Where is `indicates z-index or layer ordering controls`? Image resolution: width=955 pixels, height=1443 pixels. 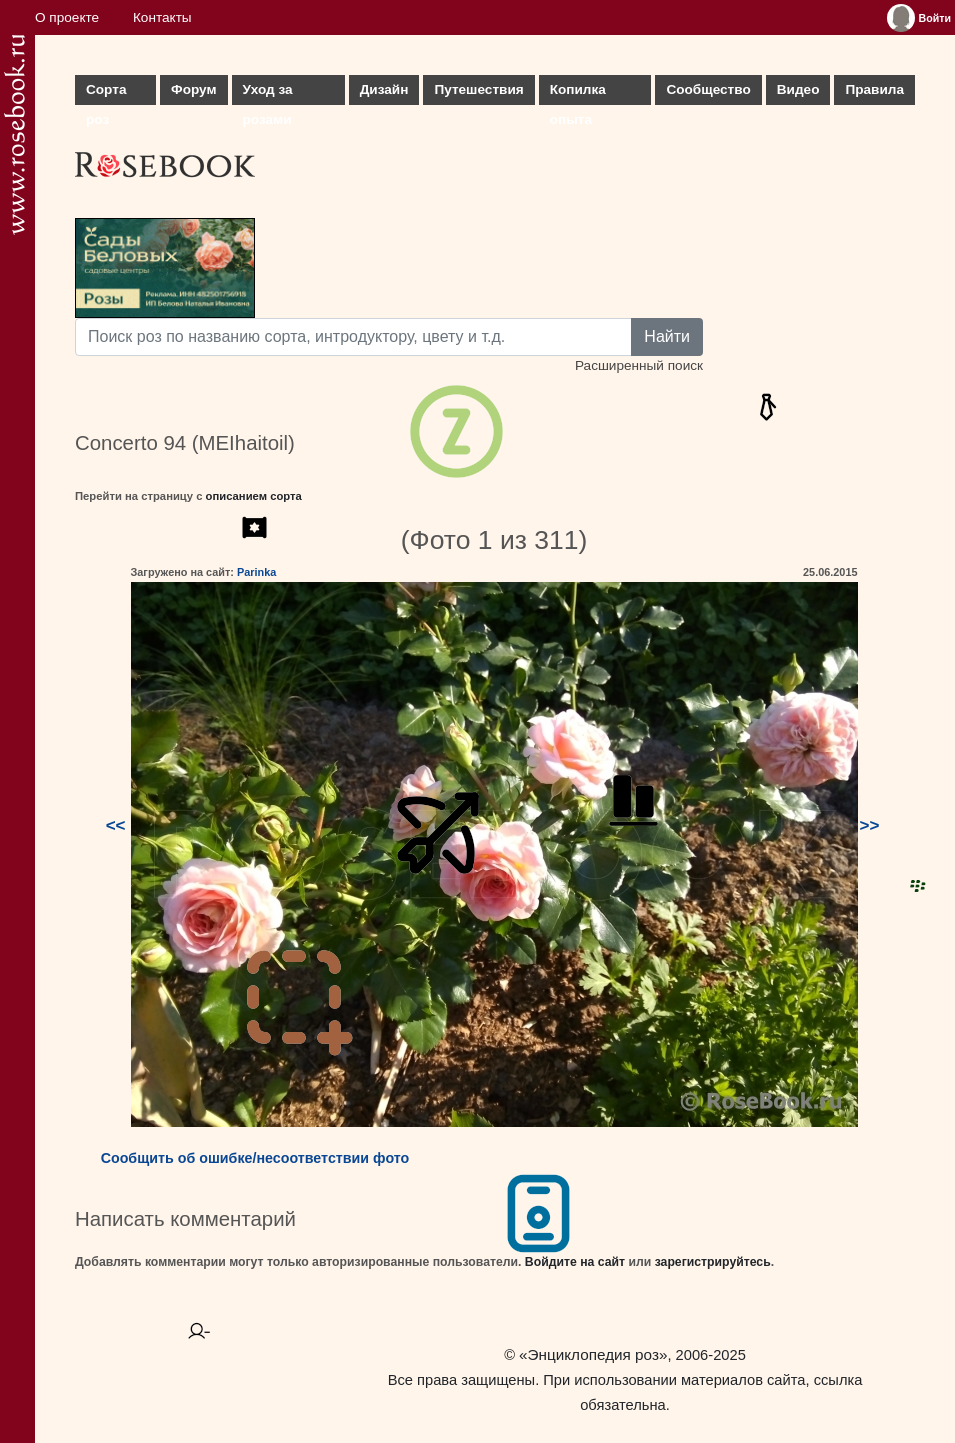 indicates z-index or layer ordering controls is located at coordinates (456, 431).